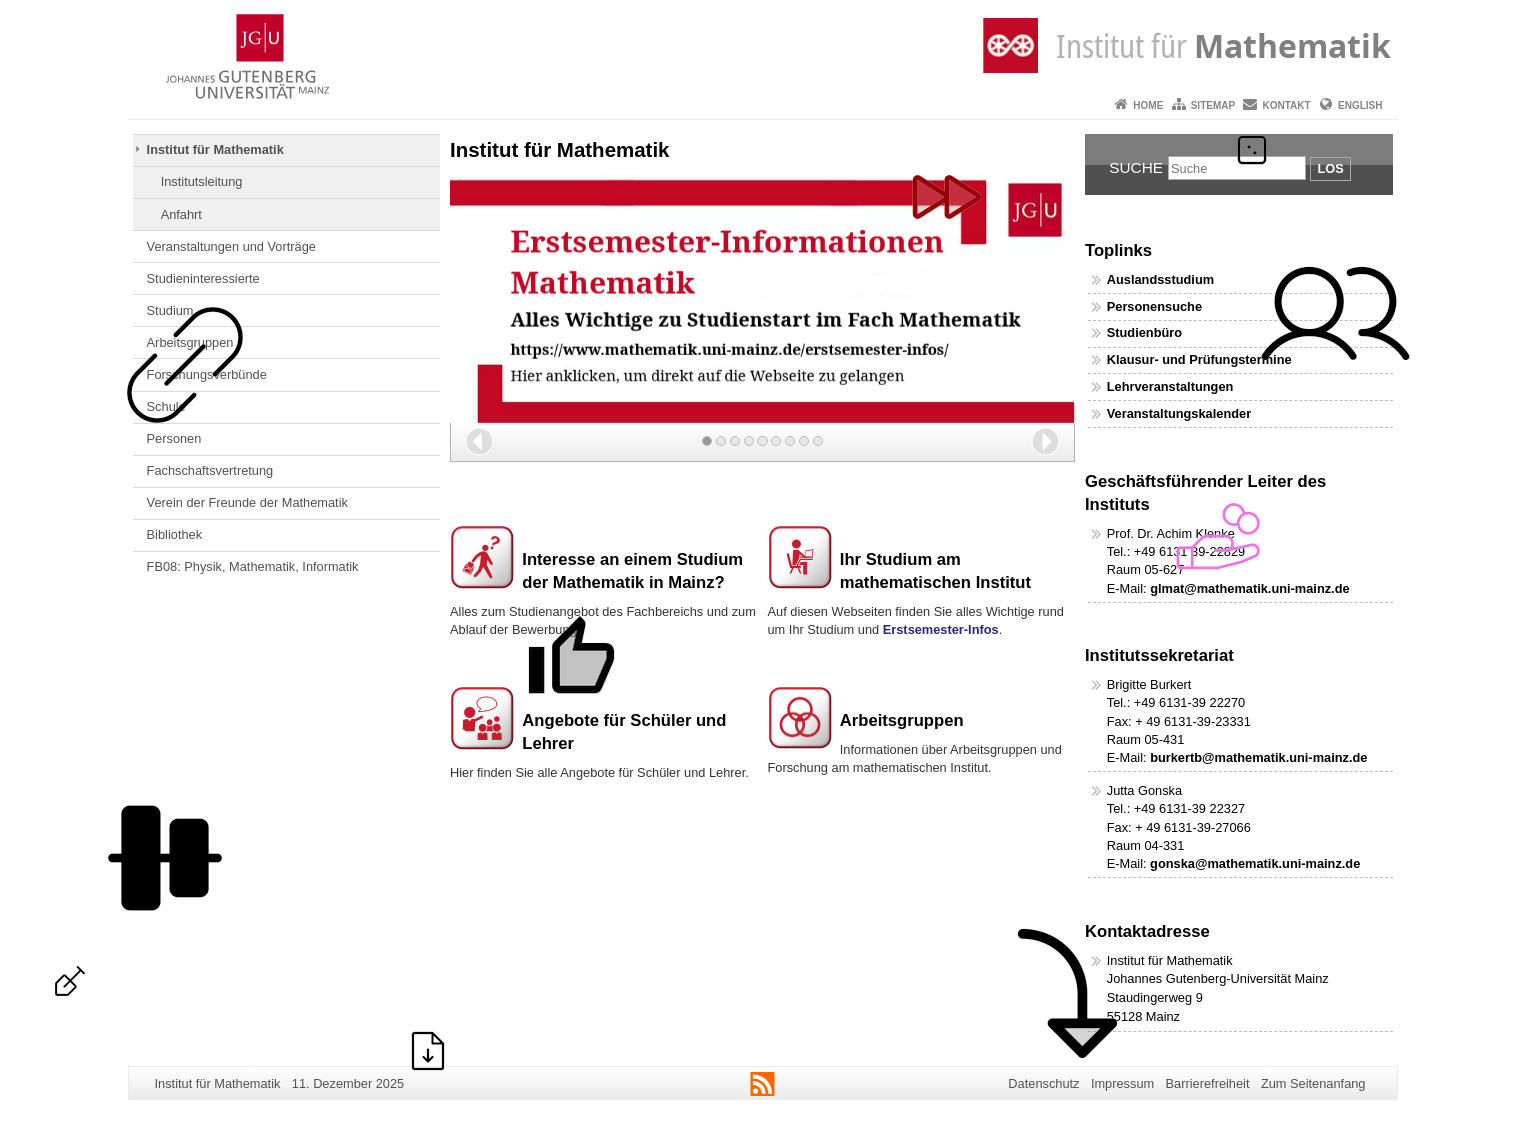 This screenshot has width=1525, height=1124. Describe the element at coordinates (1221, 539) in the screenshot. I see `make a payment or donation` at that location.